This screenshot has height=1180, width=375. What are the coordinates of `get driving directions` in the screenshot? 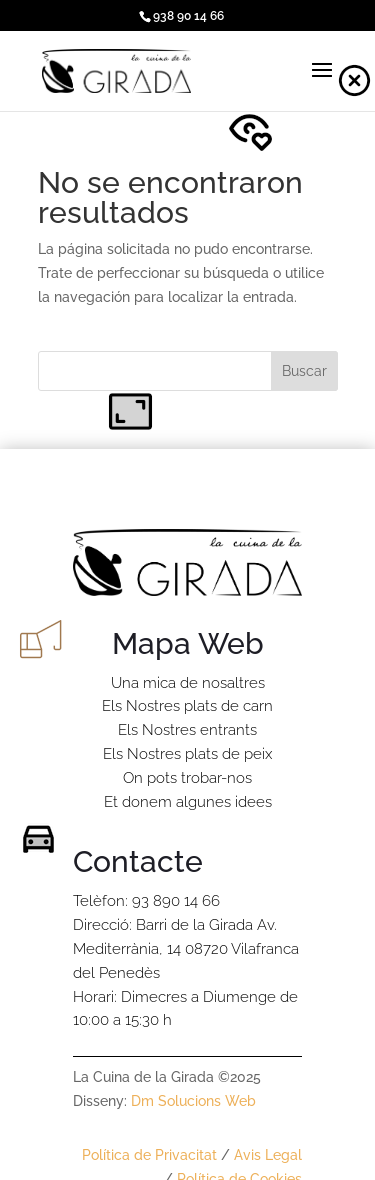 It's located at (38, 837).